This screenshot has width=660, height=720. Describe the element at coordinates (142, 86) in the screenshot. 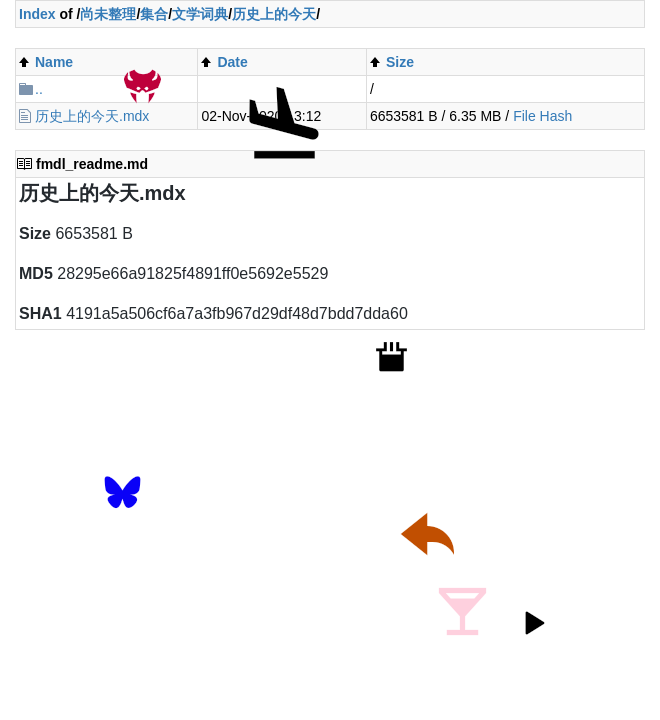

I see `mamba ui brand logo` at that location.